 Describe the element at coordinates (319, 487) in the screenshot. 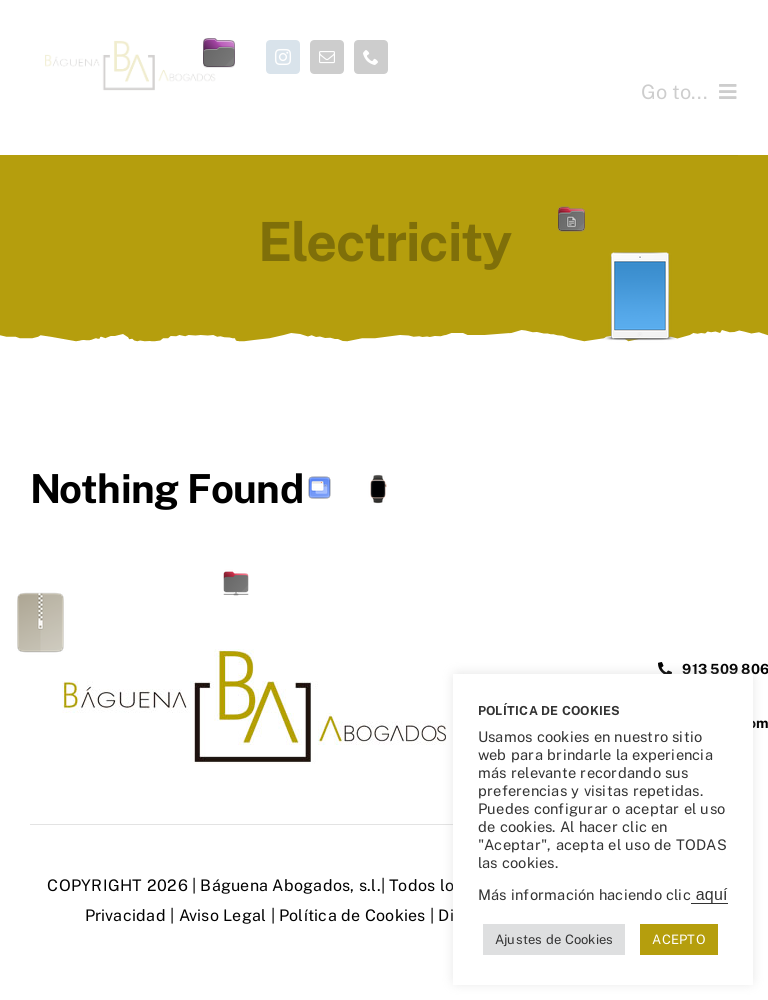

I see `manage startup applications and session settings` at that location.